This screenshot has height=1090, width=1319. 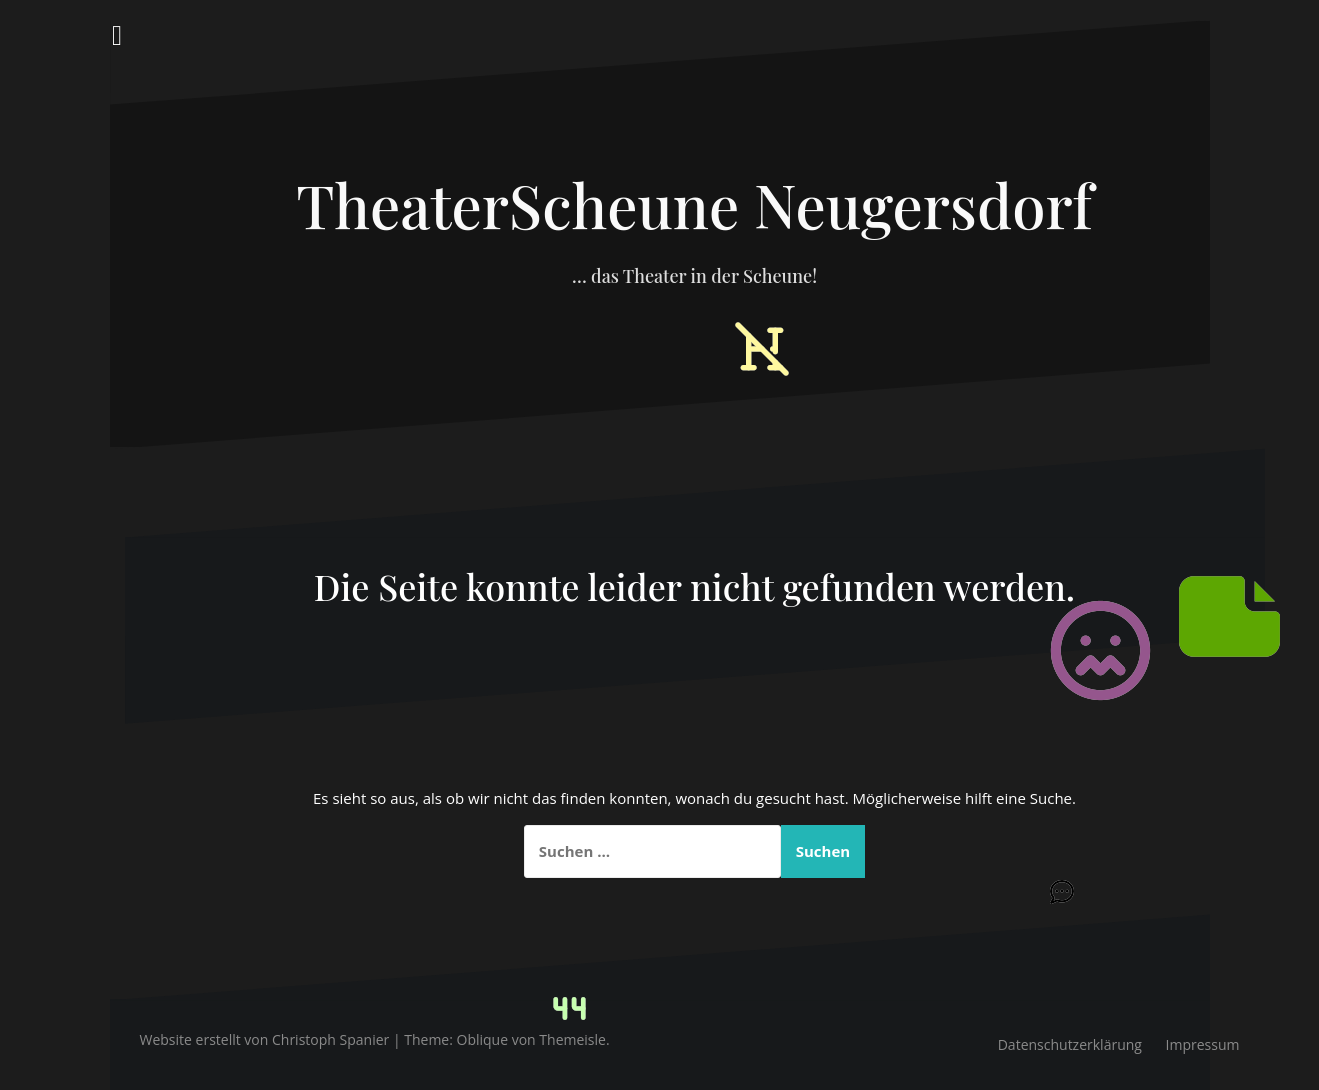 I want to click on indicates user is feeling anxious or nervous, so click(x=1100, y=650).